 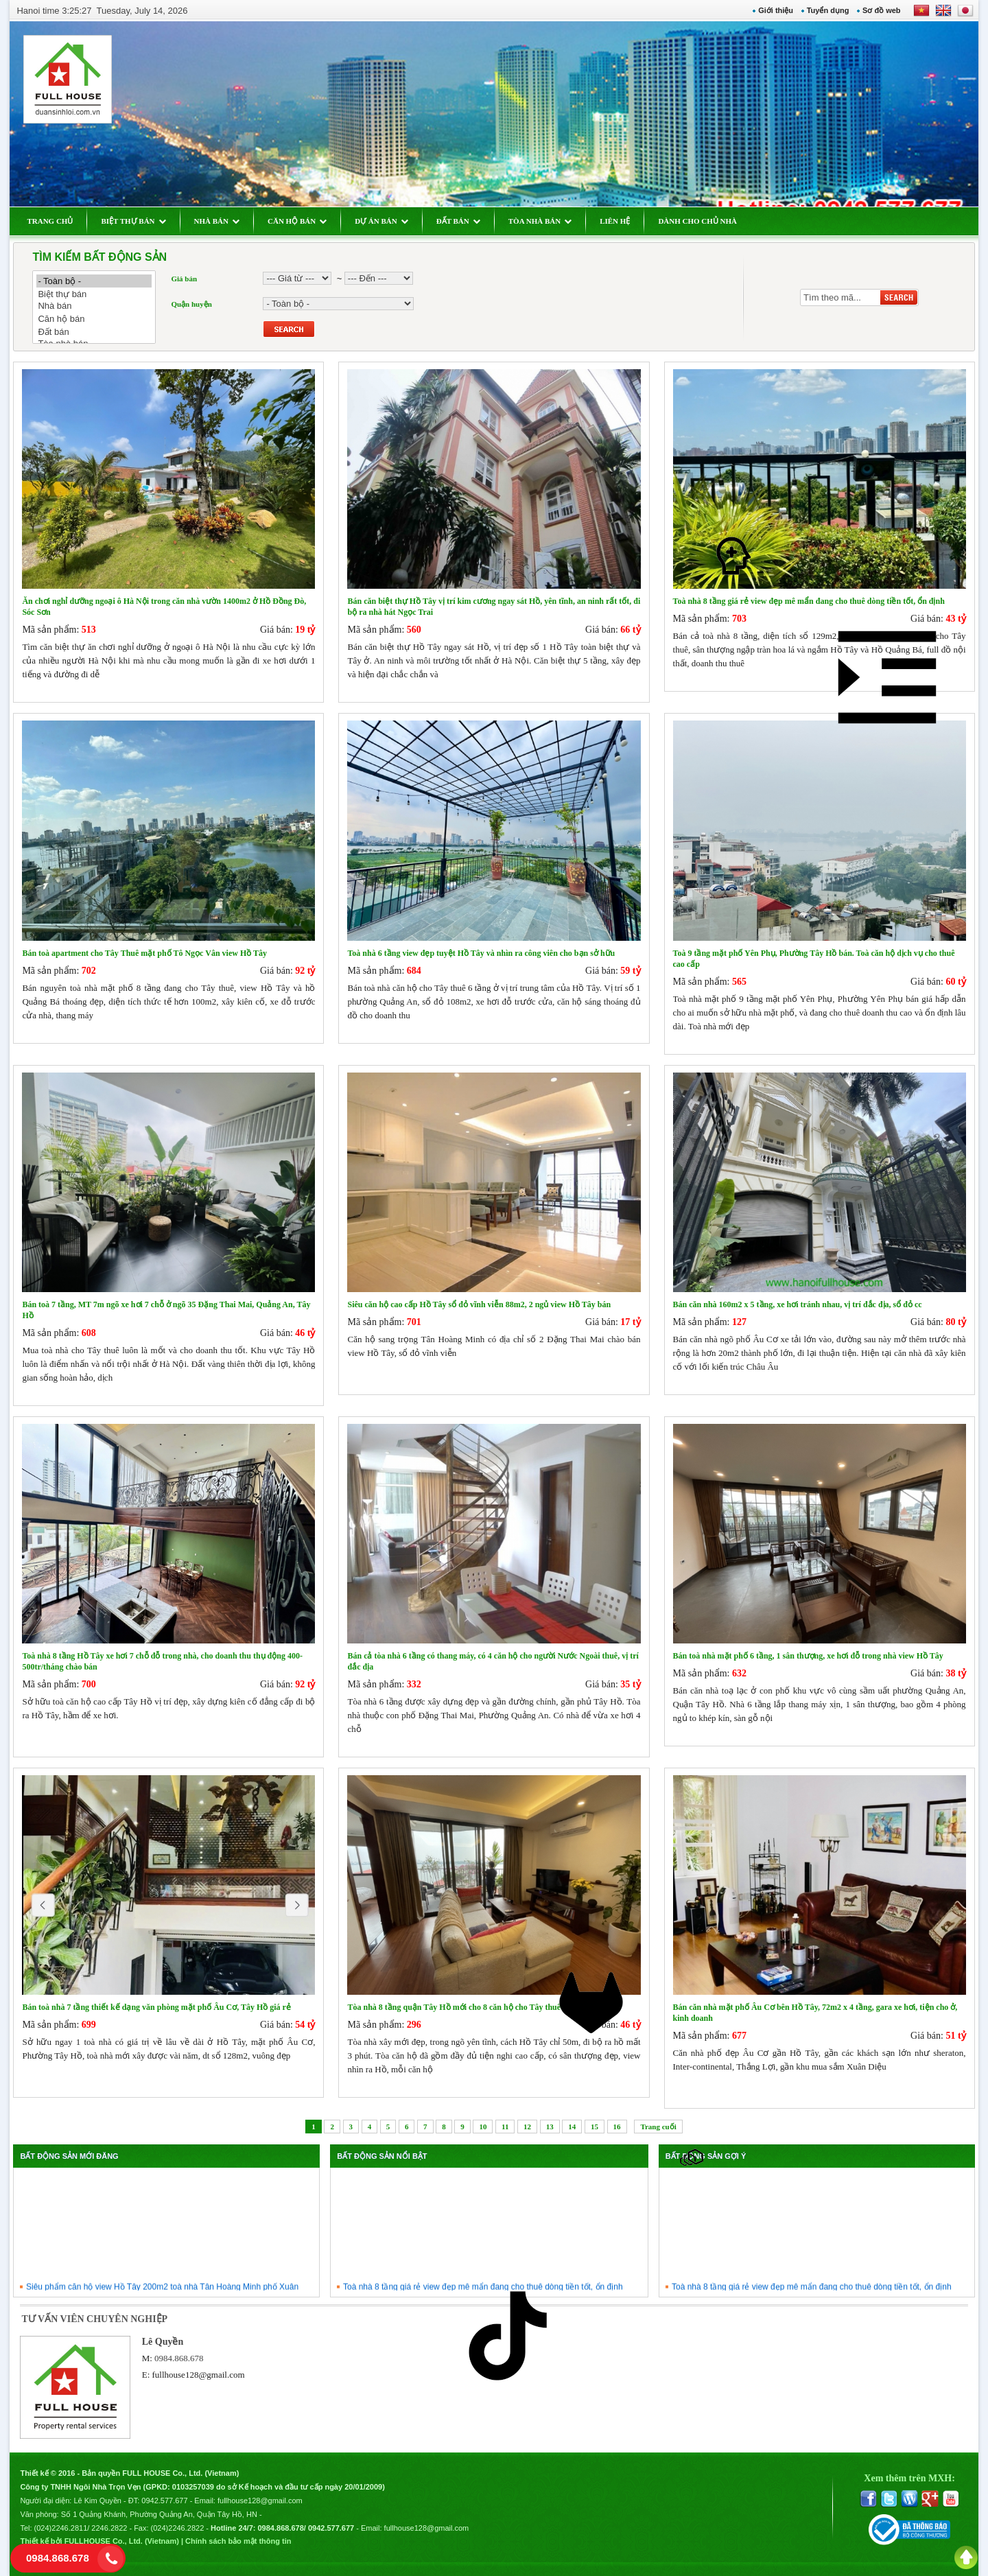 What do you see at coordinates (508, 2336) in the screenshot?
I see `open tiktok app` at bounding box center [508, 2336].